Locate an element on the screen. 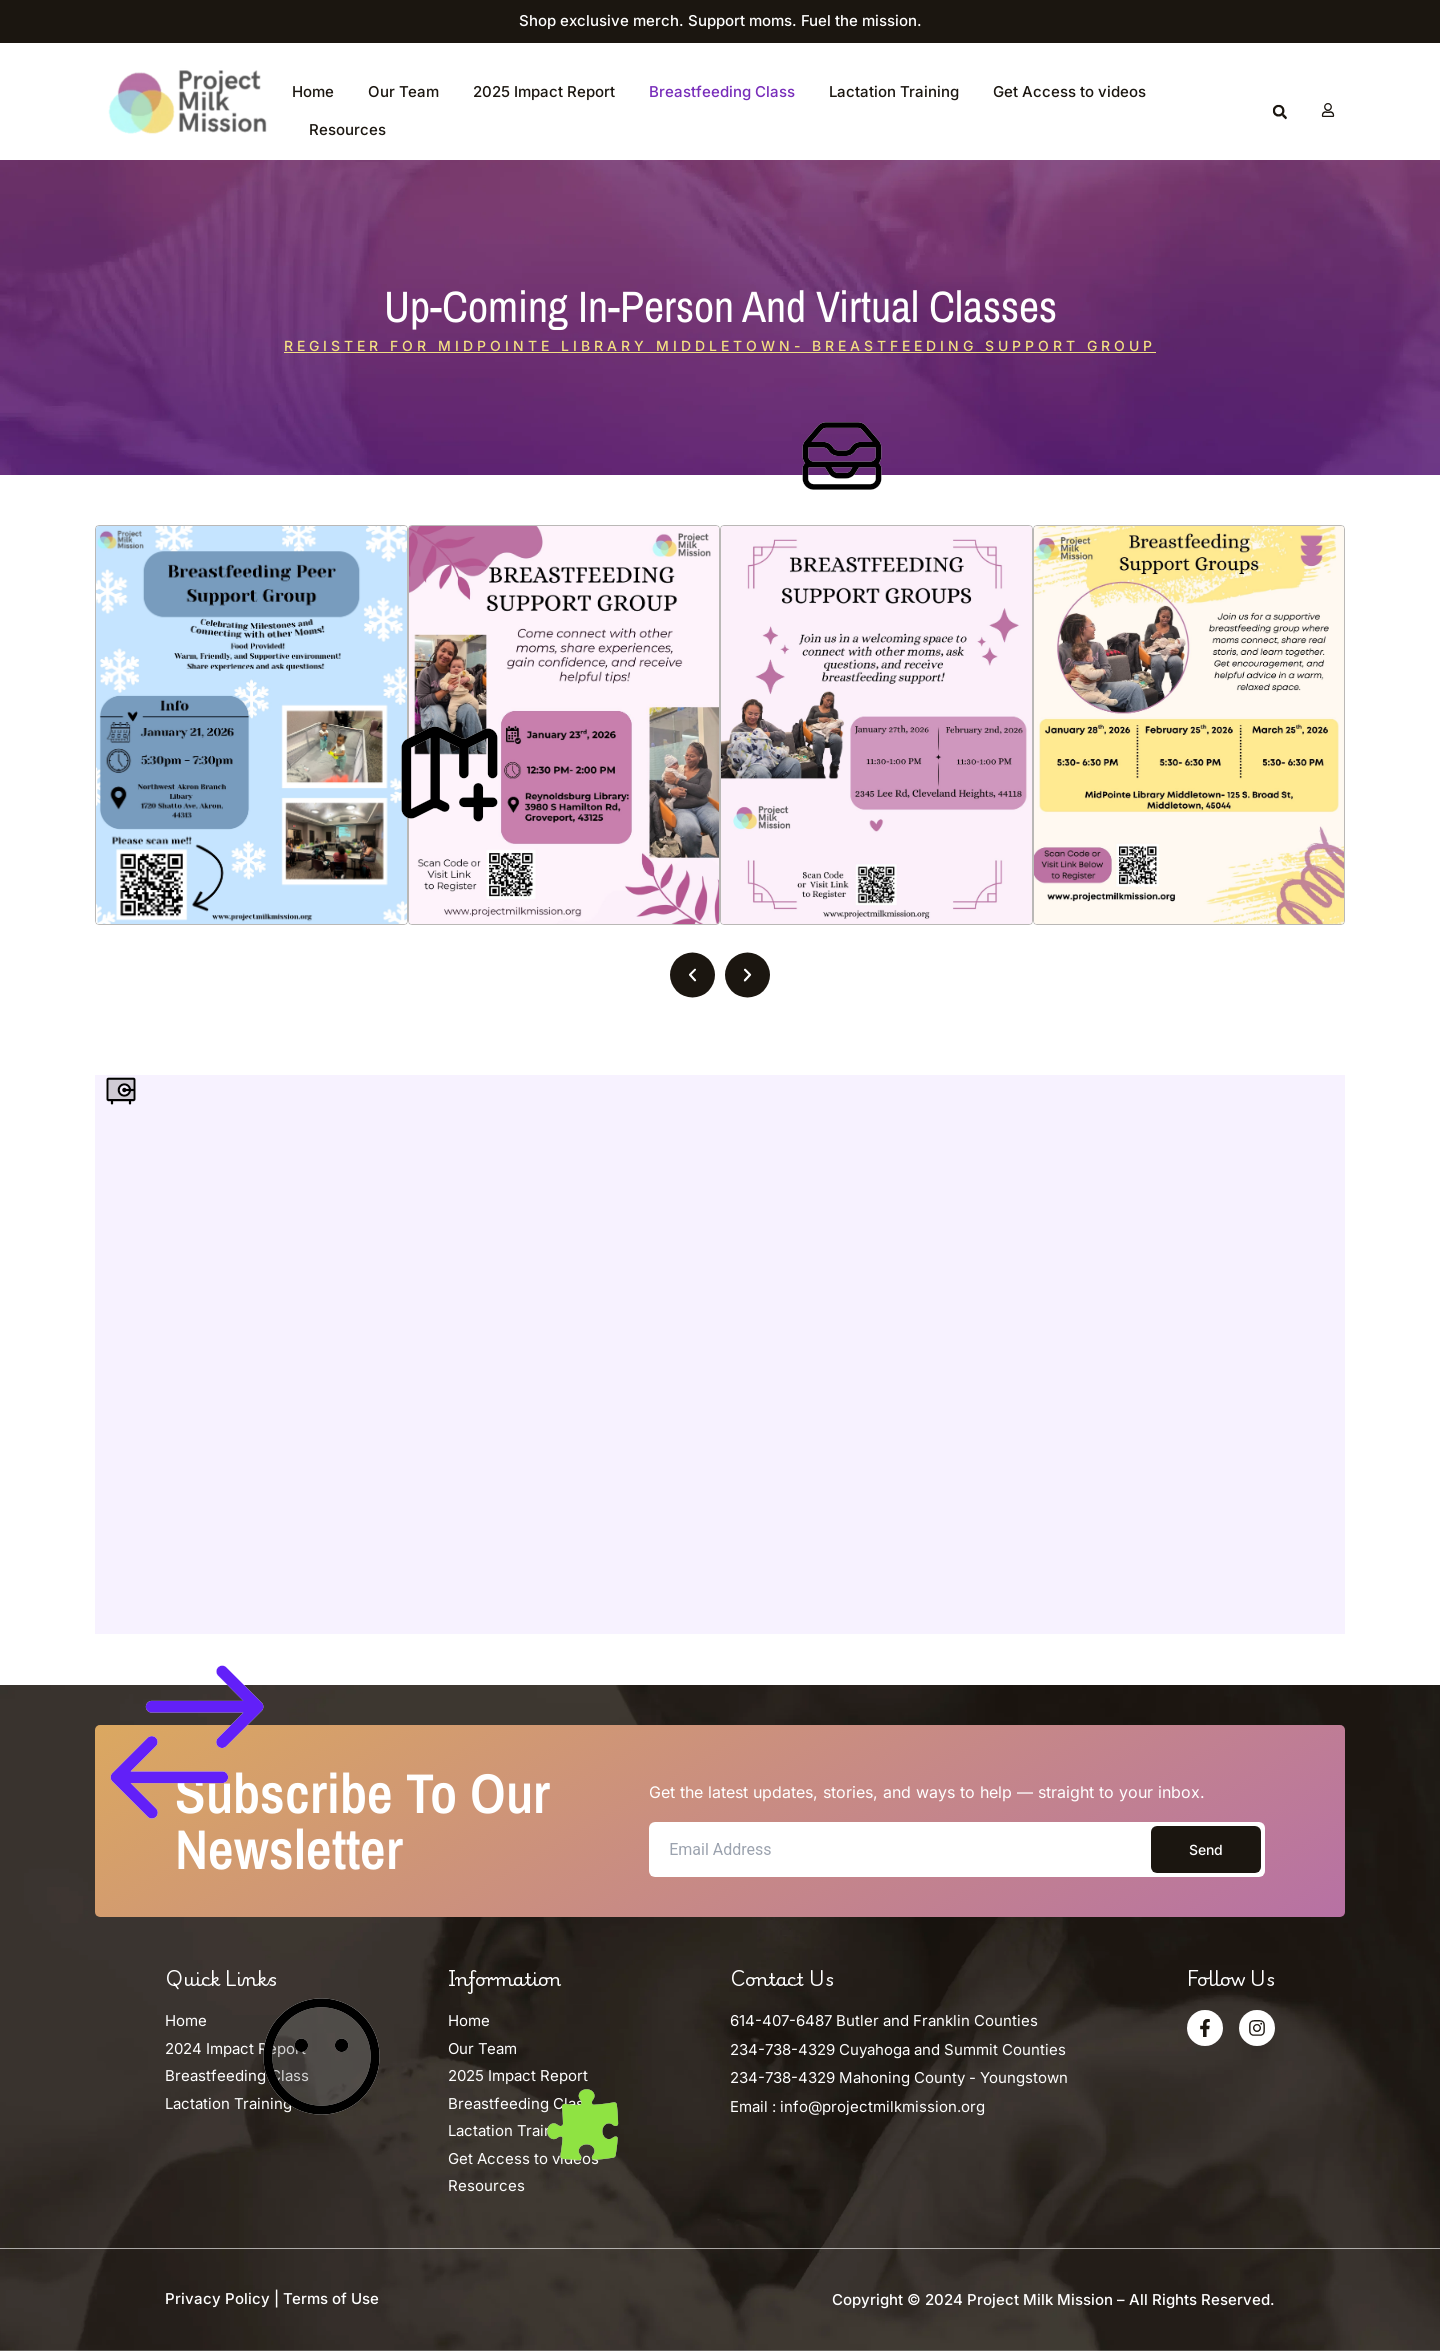 This screenshot has height=2351, width=1440. swap or exchange items is located at coordinates (187, 1742).